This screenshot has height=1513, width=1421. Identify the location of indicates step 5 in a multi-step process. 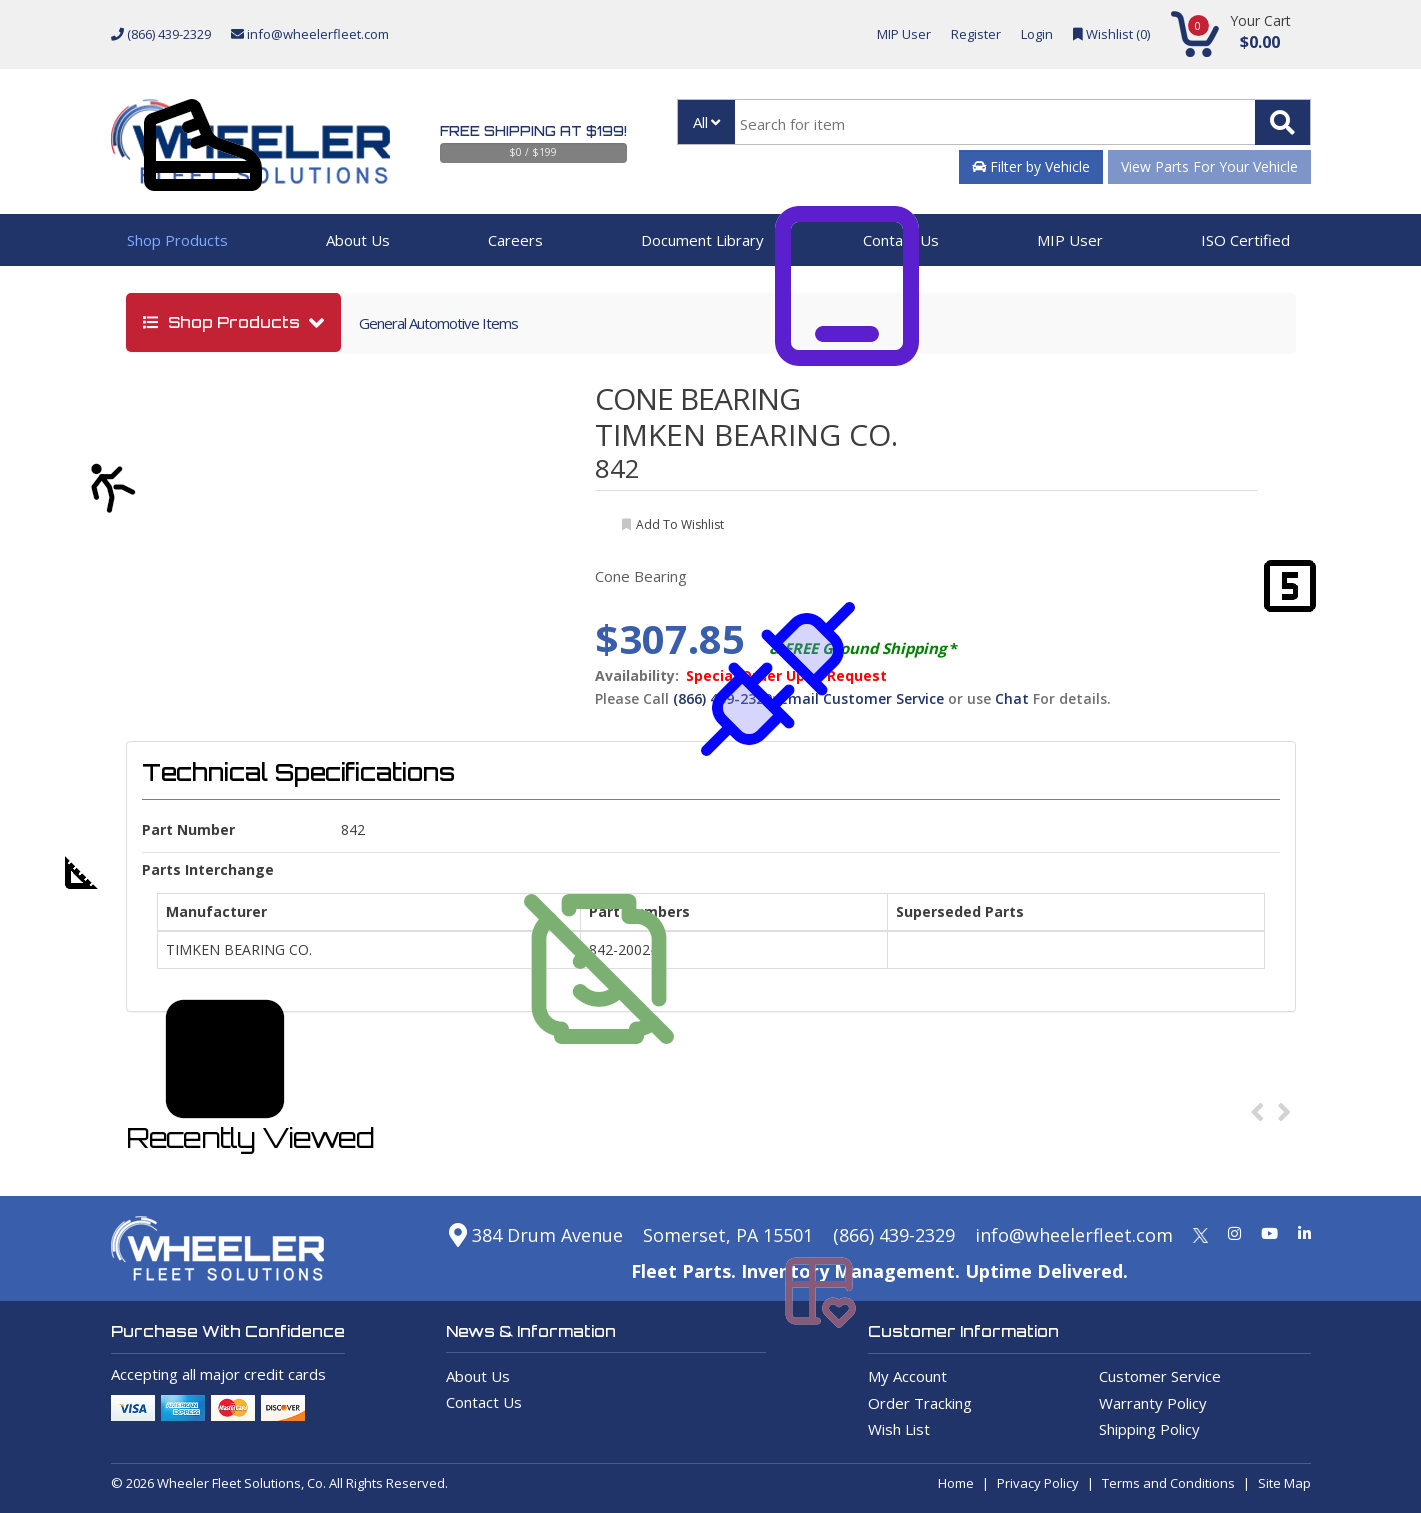
(1290, 586).